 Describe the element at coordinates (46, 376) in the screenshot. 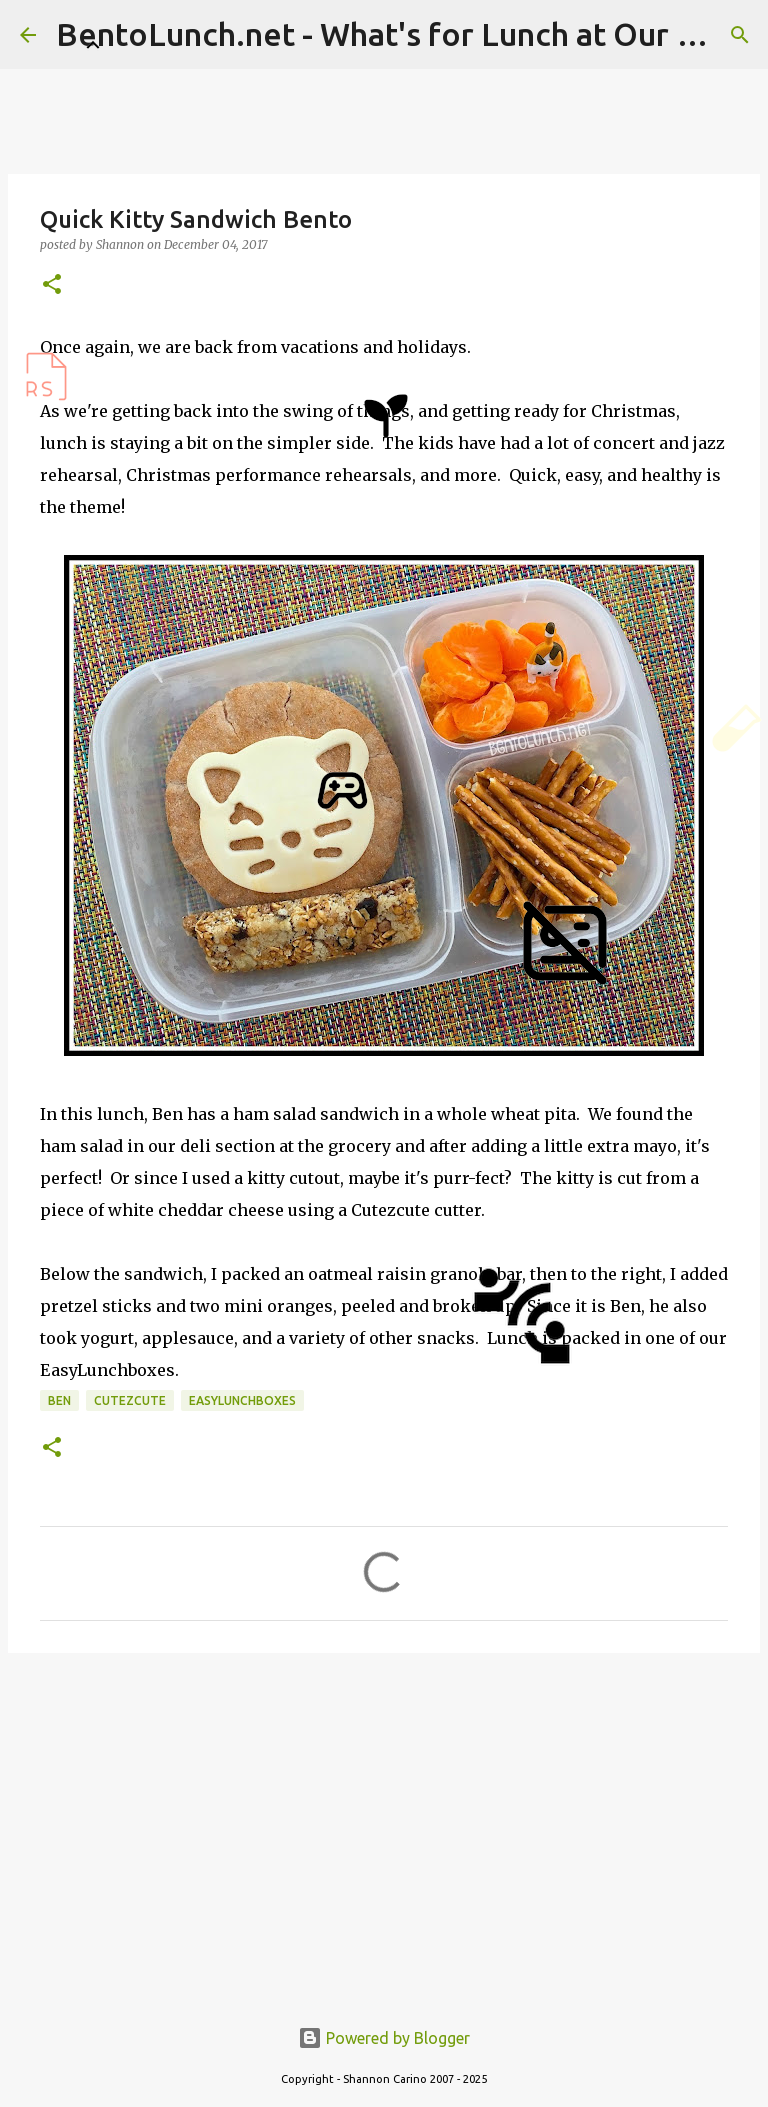

I see `a Rust source code file` at that location.